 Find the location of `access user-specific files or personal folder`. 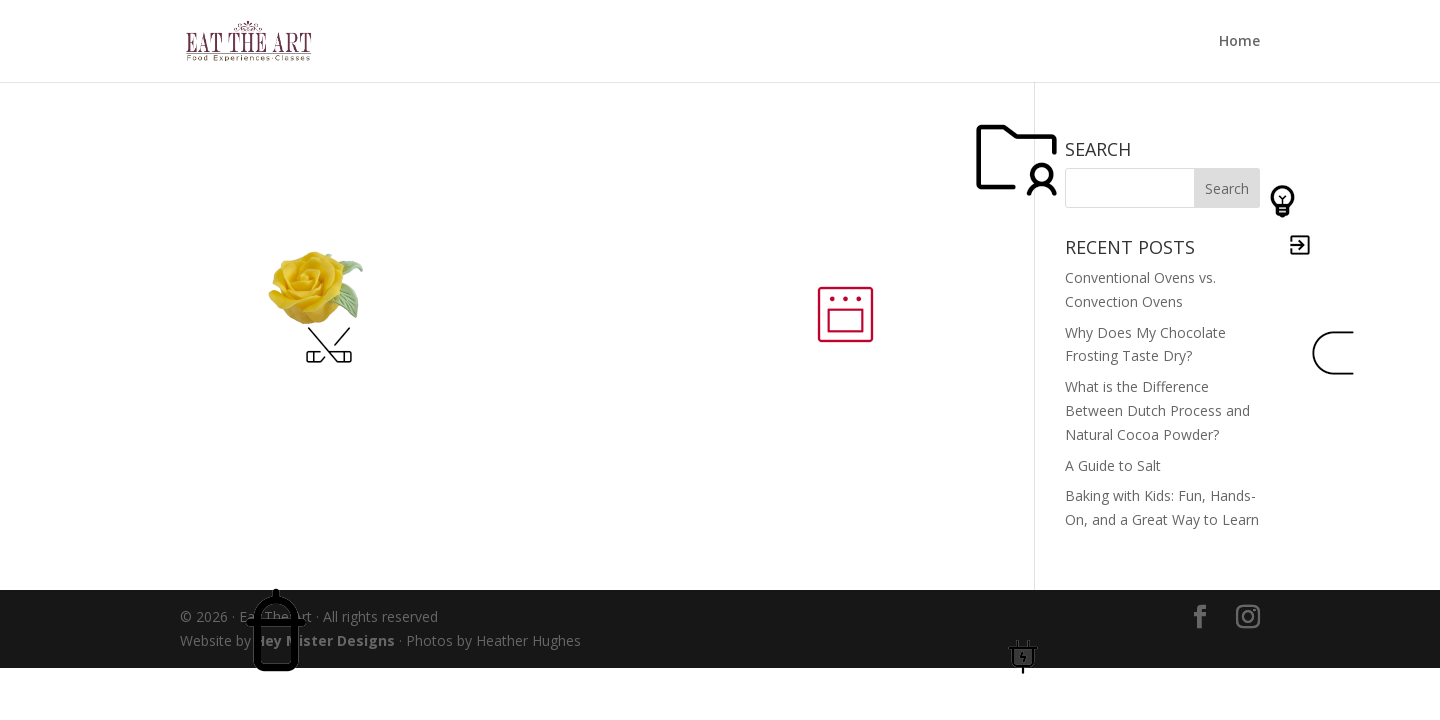

access user-specific files or personal folder is located at coordinates (1016, 155).